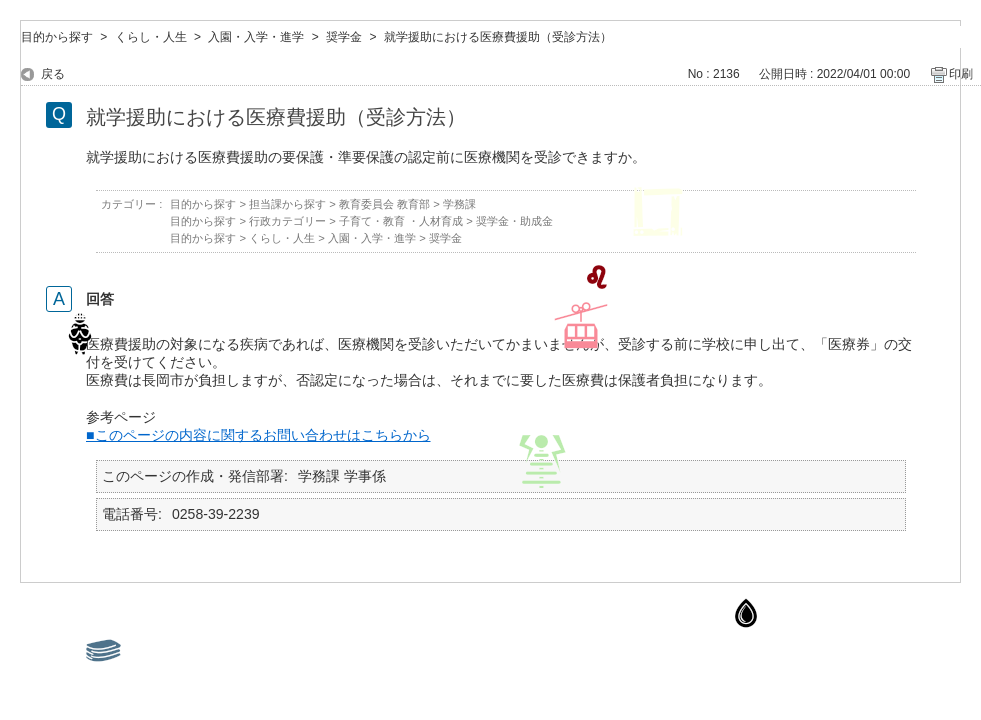 This screenshot has height=720, width=981. Describe the element at coordinates (80, 334) in the screenshot. I see `view artifact or historical item details` at that location.